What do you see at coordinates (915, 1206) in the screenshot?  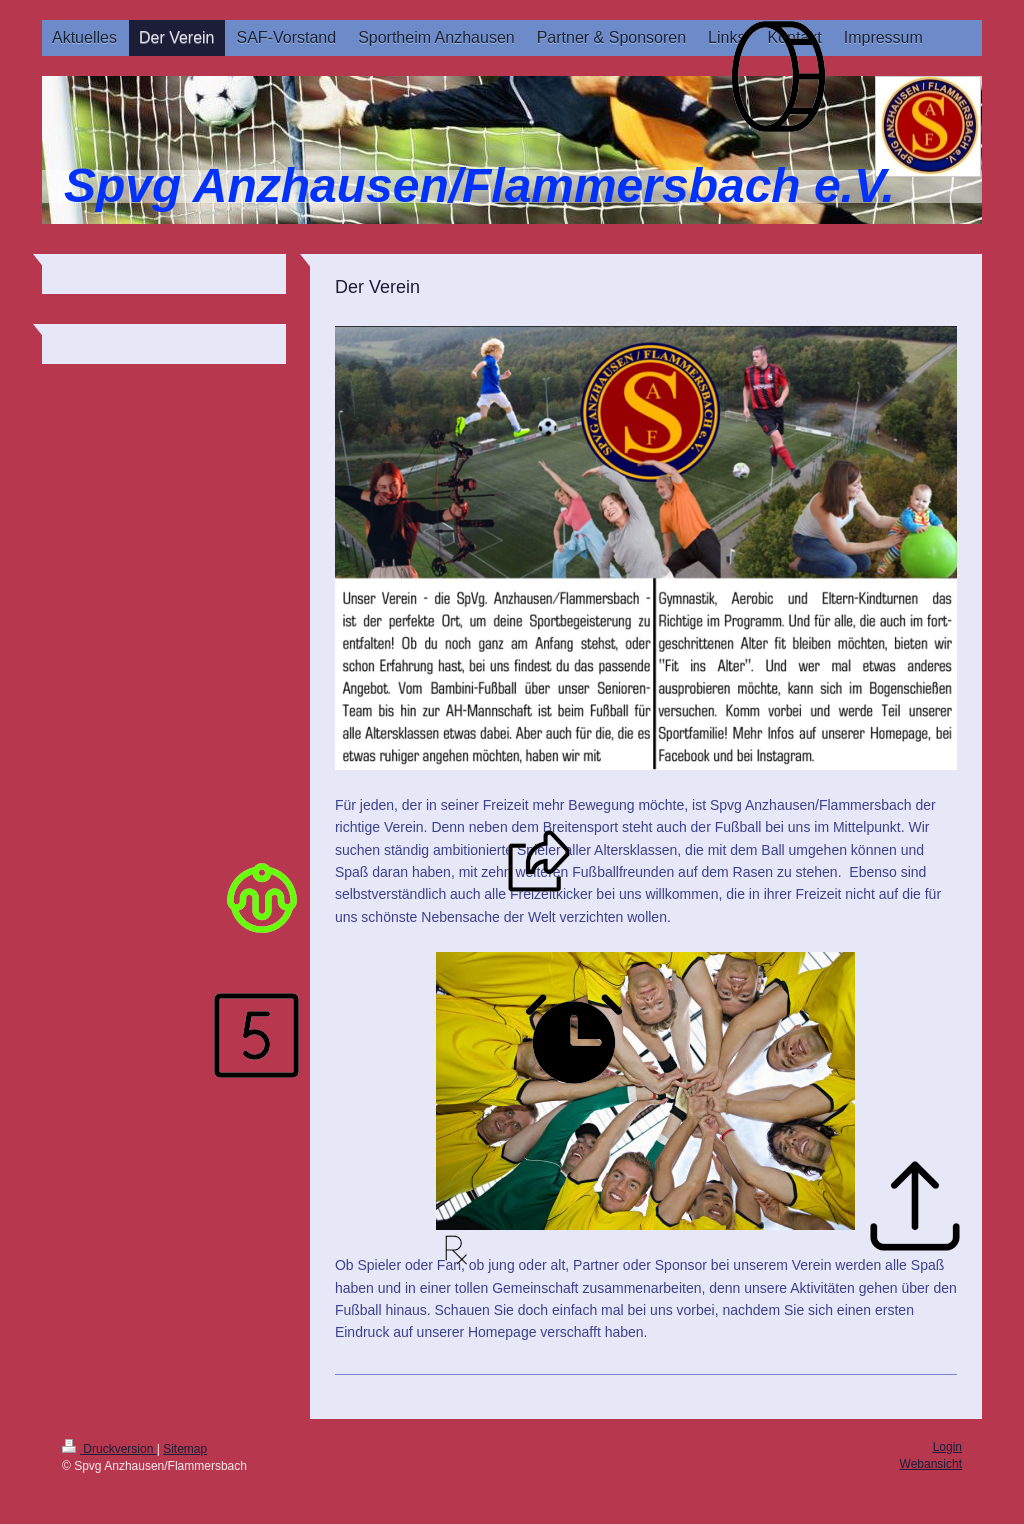 I see `upload a file or document` at bounding box center [915, 1206].